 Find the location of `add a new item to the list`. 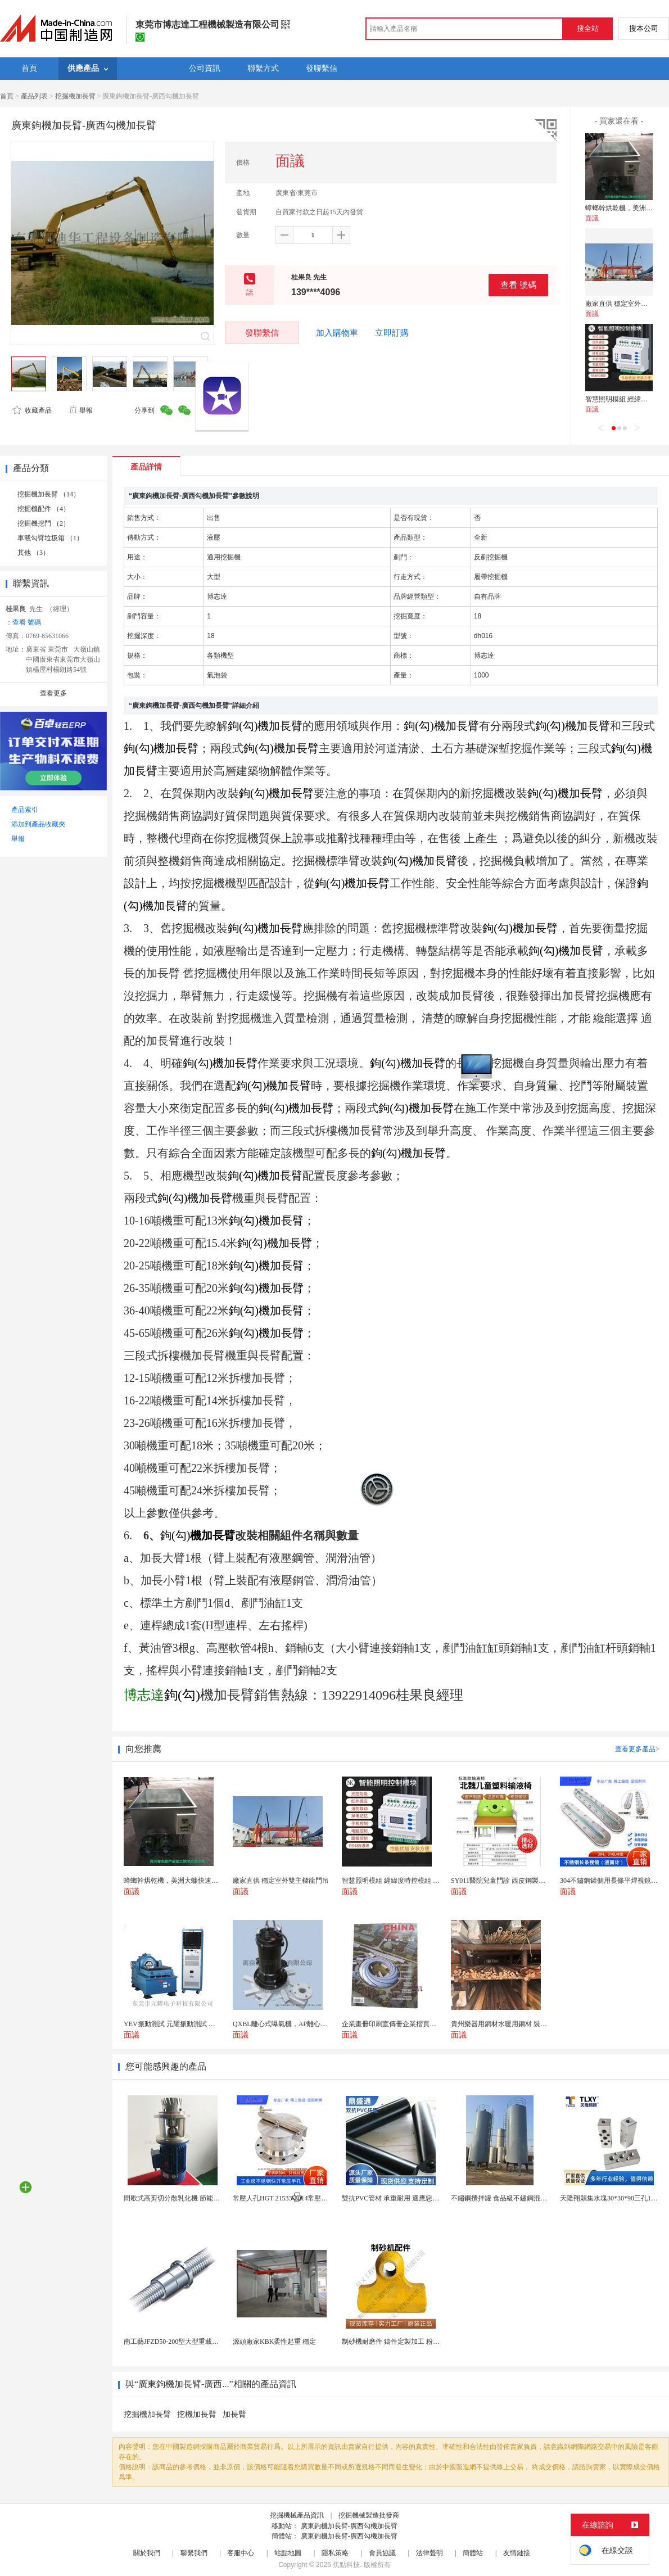

add a new item to the list is located at coordinates (25, 2187).